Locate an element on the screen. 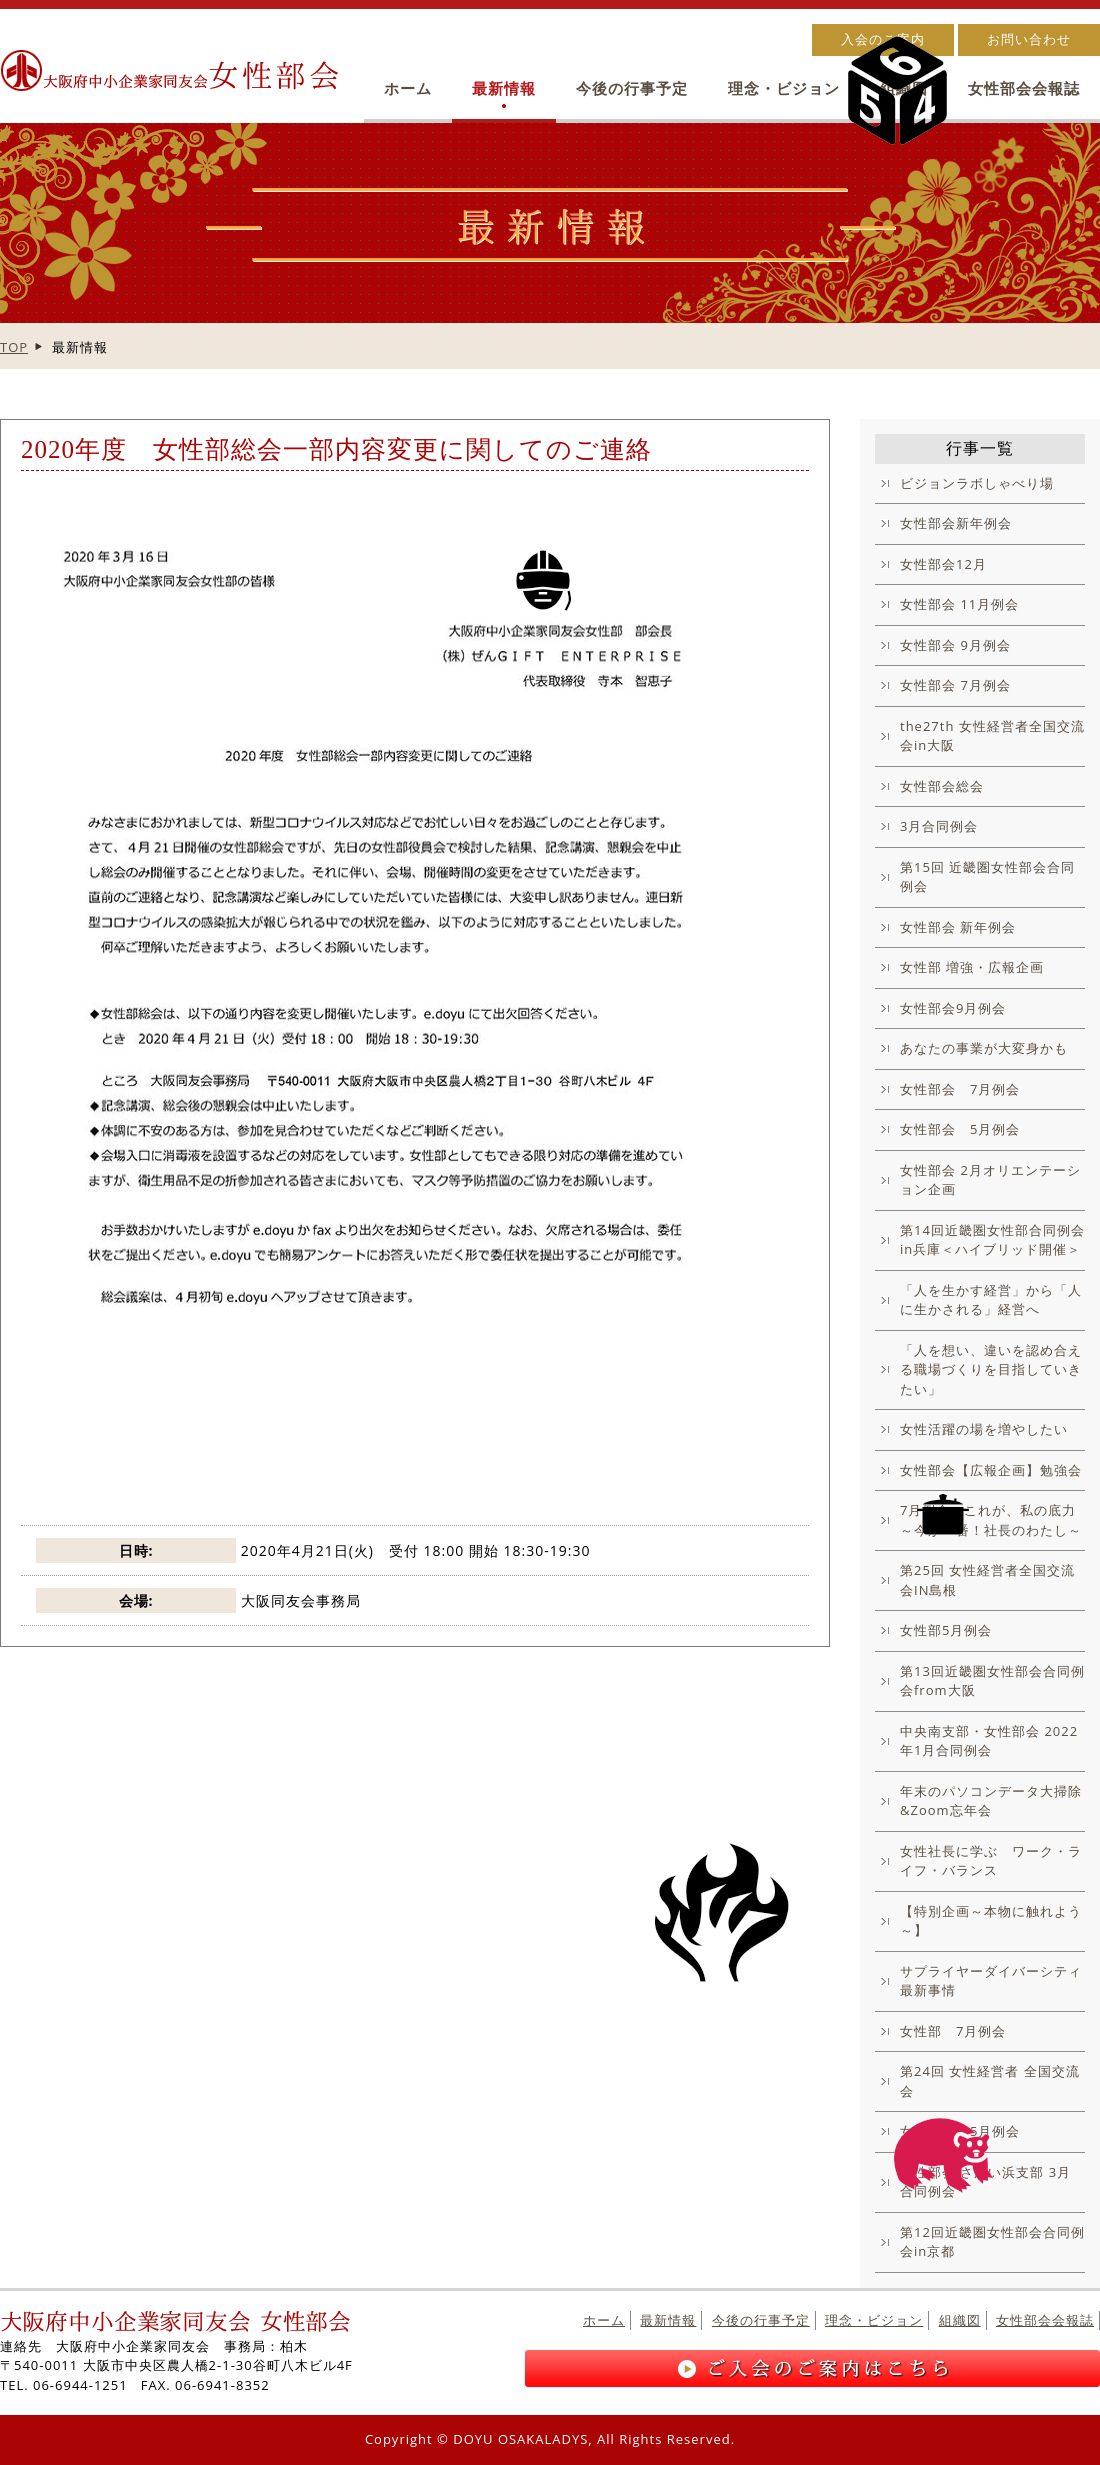 This screenshot has height=2465, width=1100. access cooking or recipe features is located at coordinates (943, 1514).